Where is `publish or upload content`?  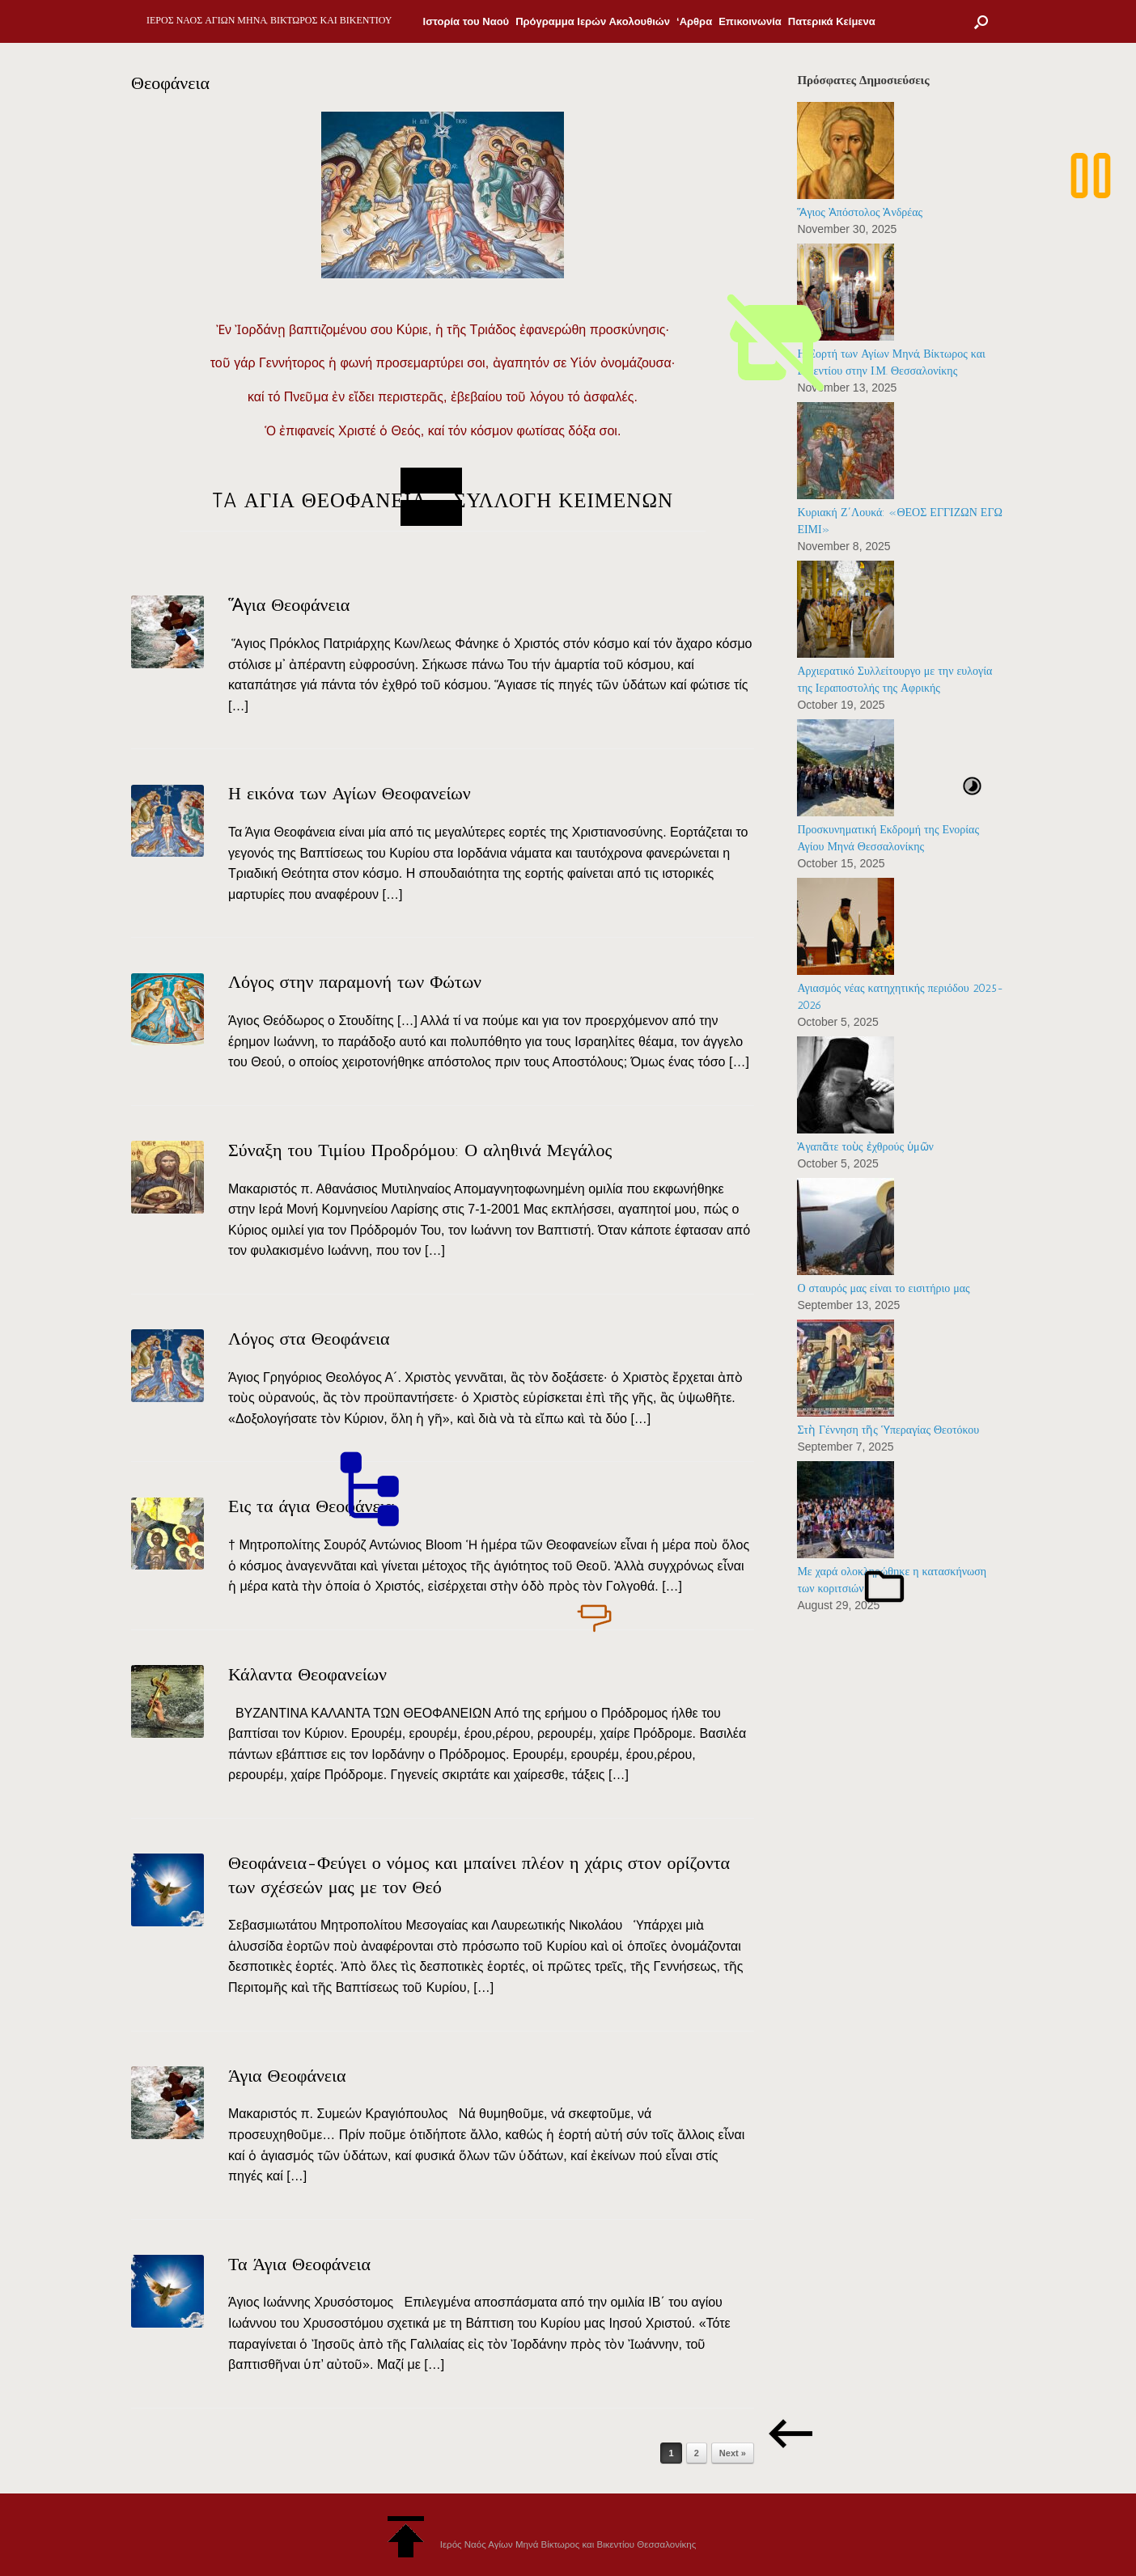
publish or upload content is located at coordinates (405, 2536).